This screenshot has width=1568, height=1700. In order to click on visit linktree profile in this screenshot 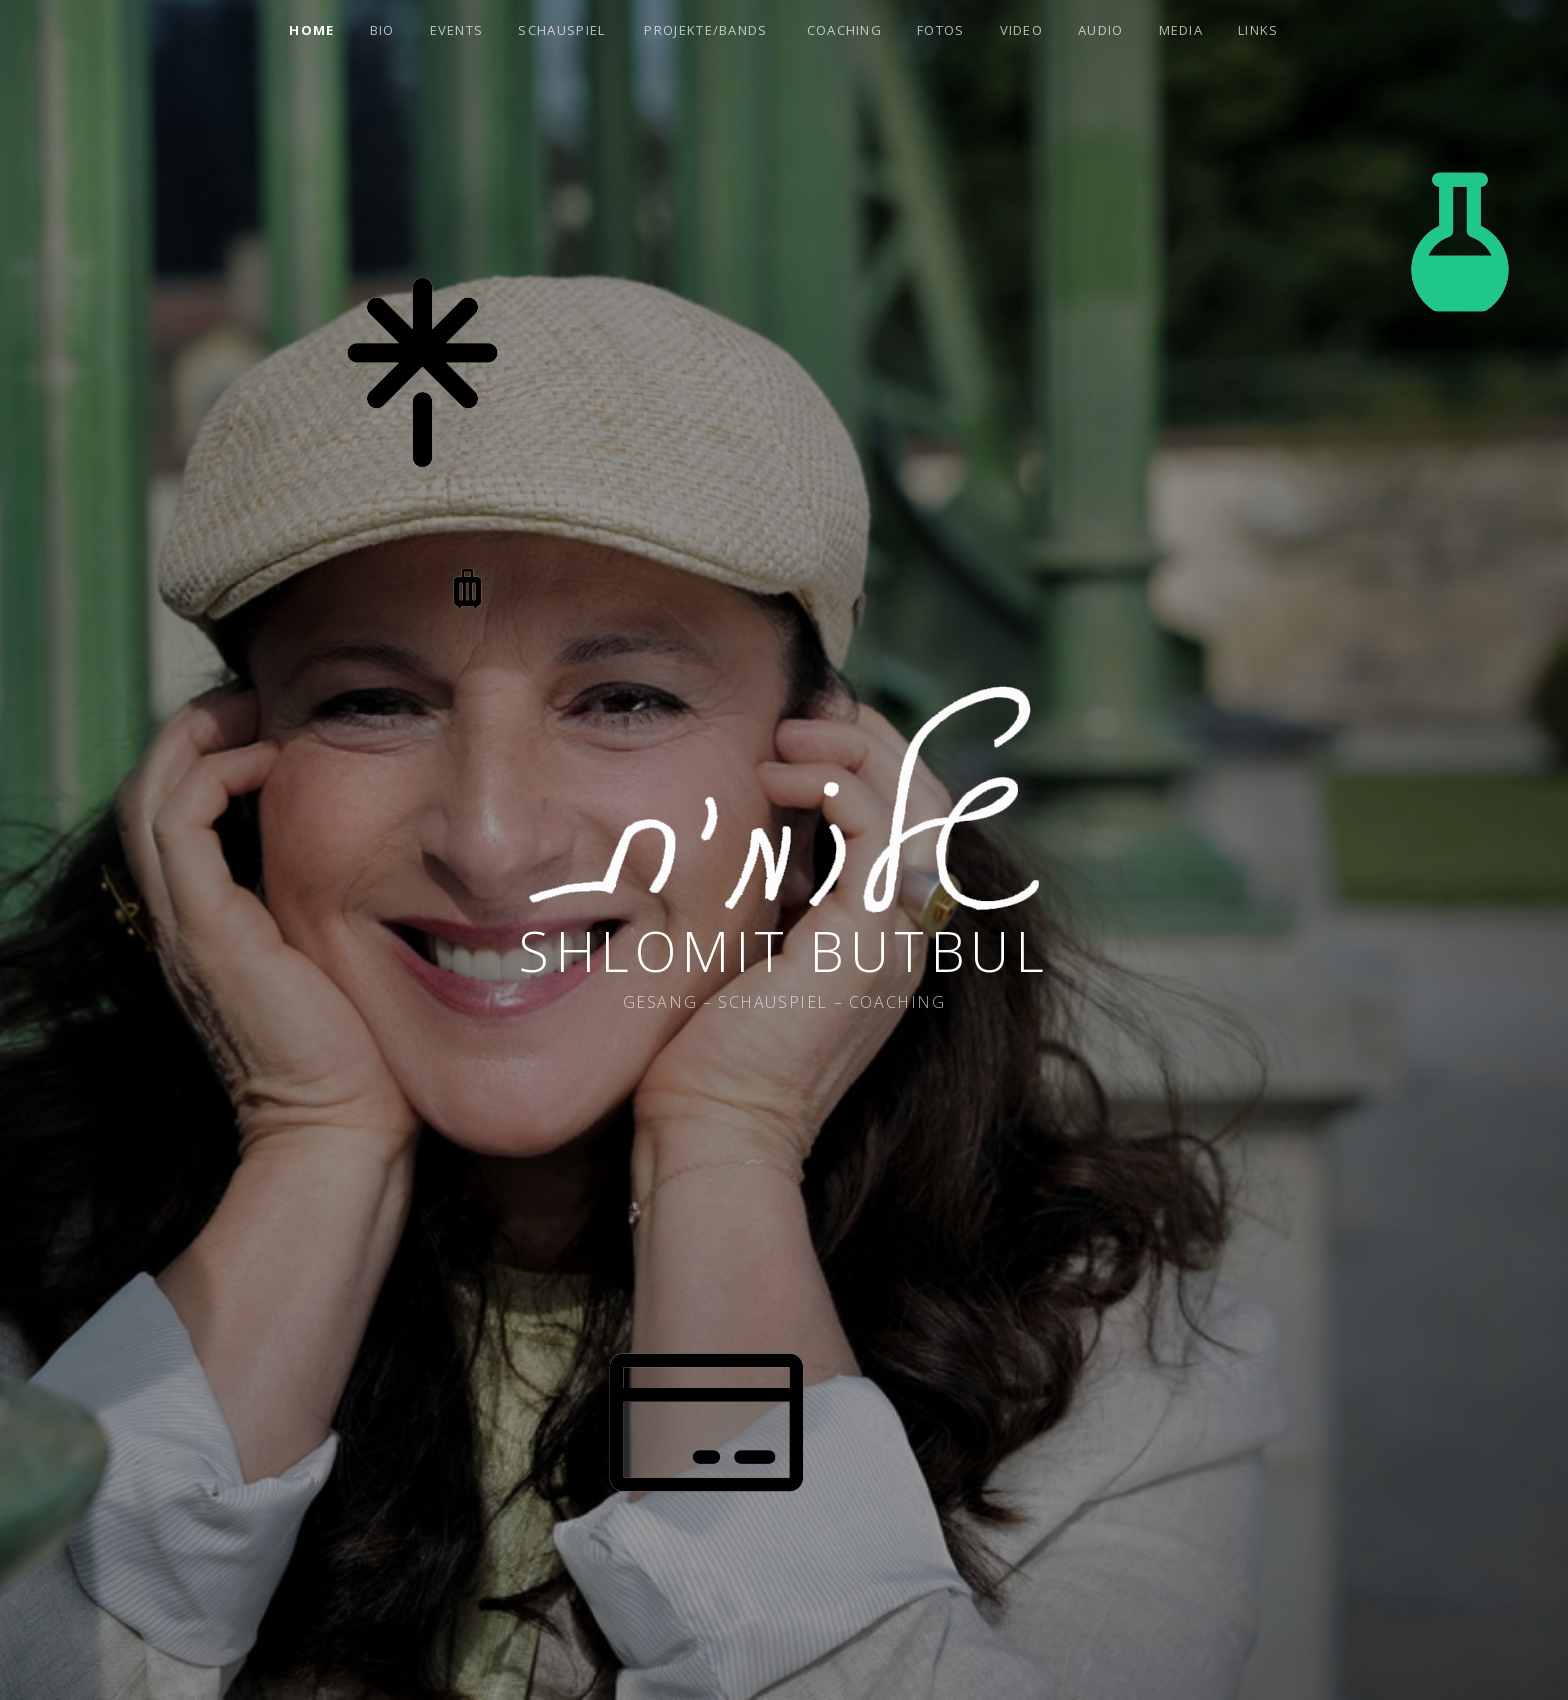, I will do `click(422, 372)`.